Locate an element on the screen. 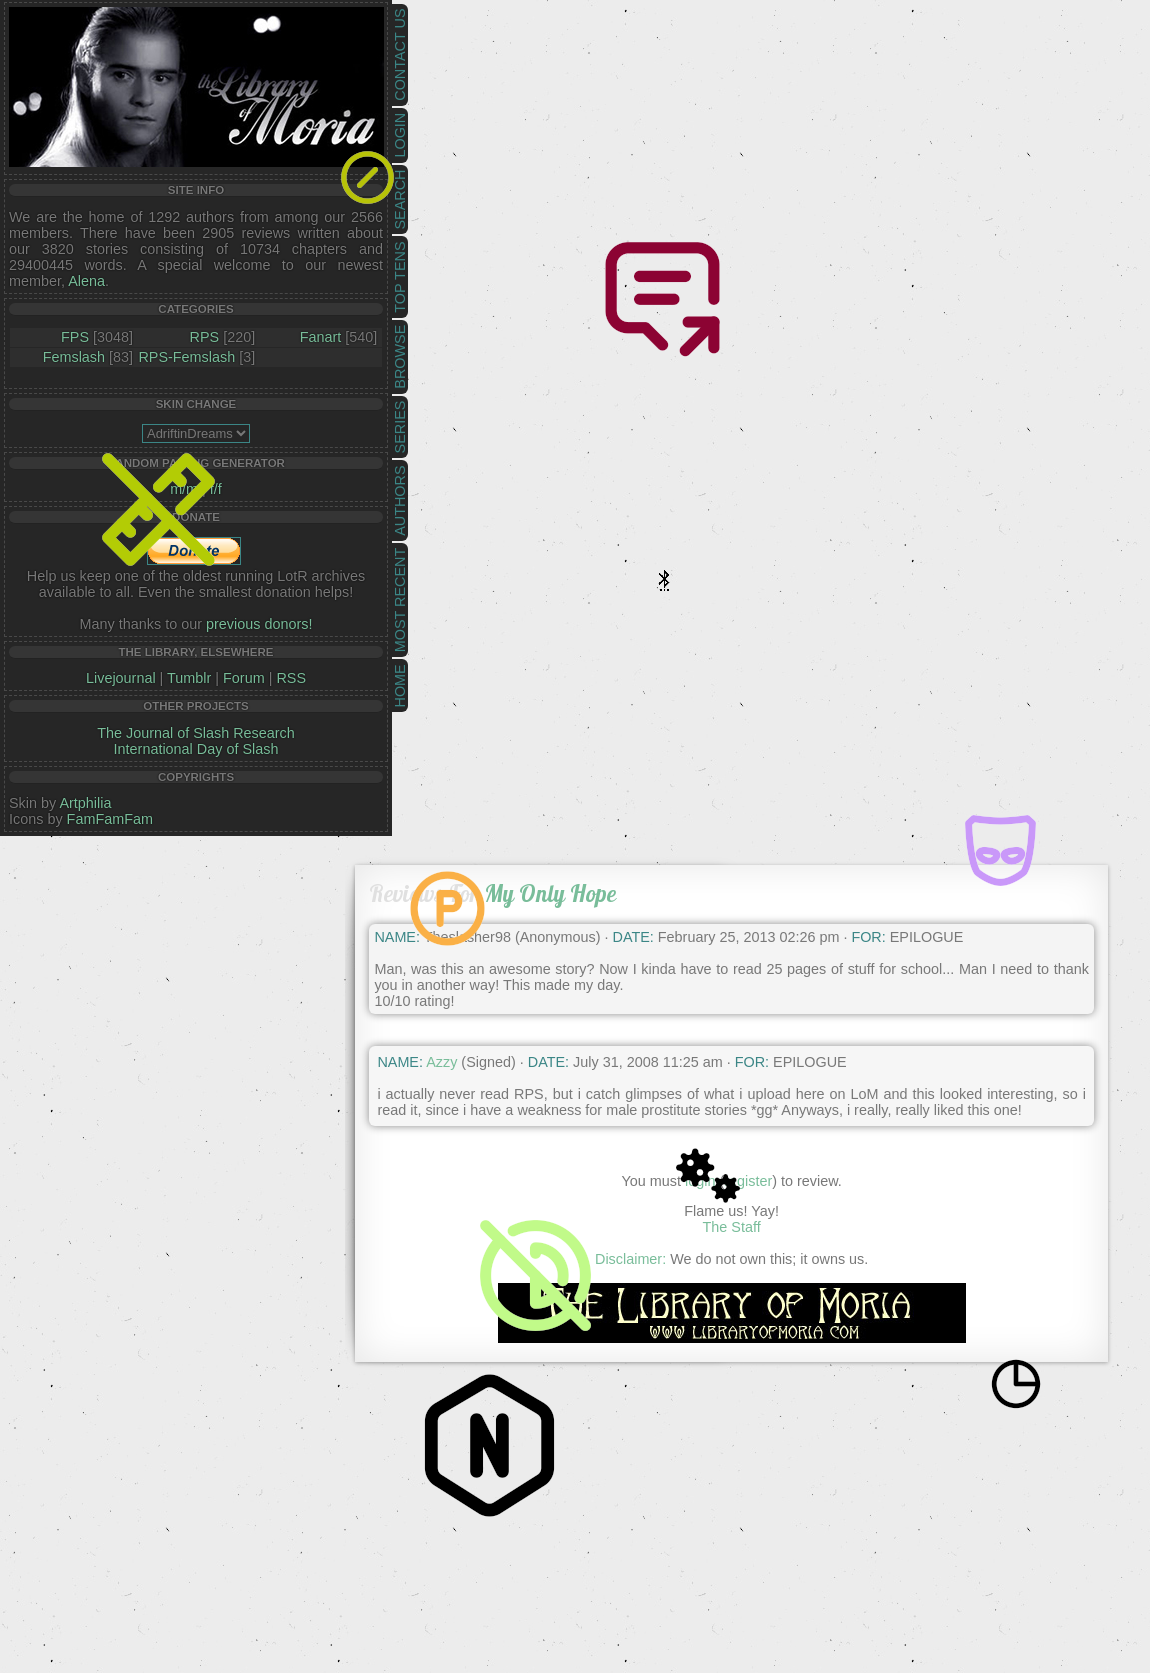 The height and width of the screenshot is (1673, 1150). open the Grindr app is located at coordinates (1000, 850).